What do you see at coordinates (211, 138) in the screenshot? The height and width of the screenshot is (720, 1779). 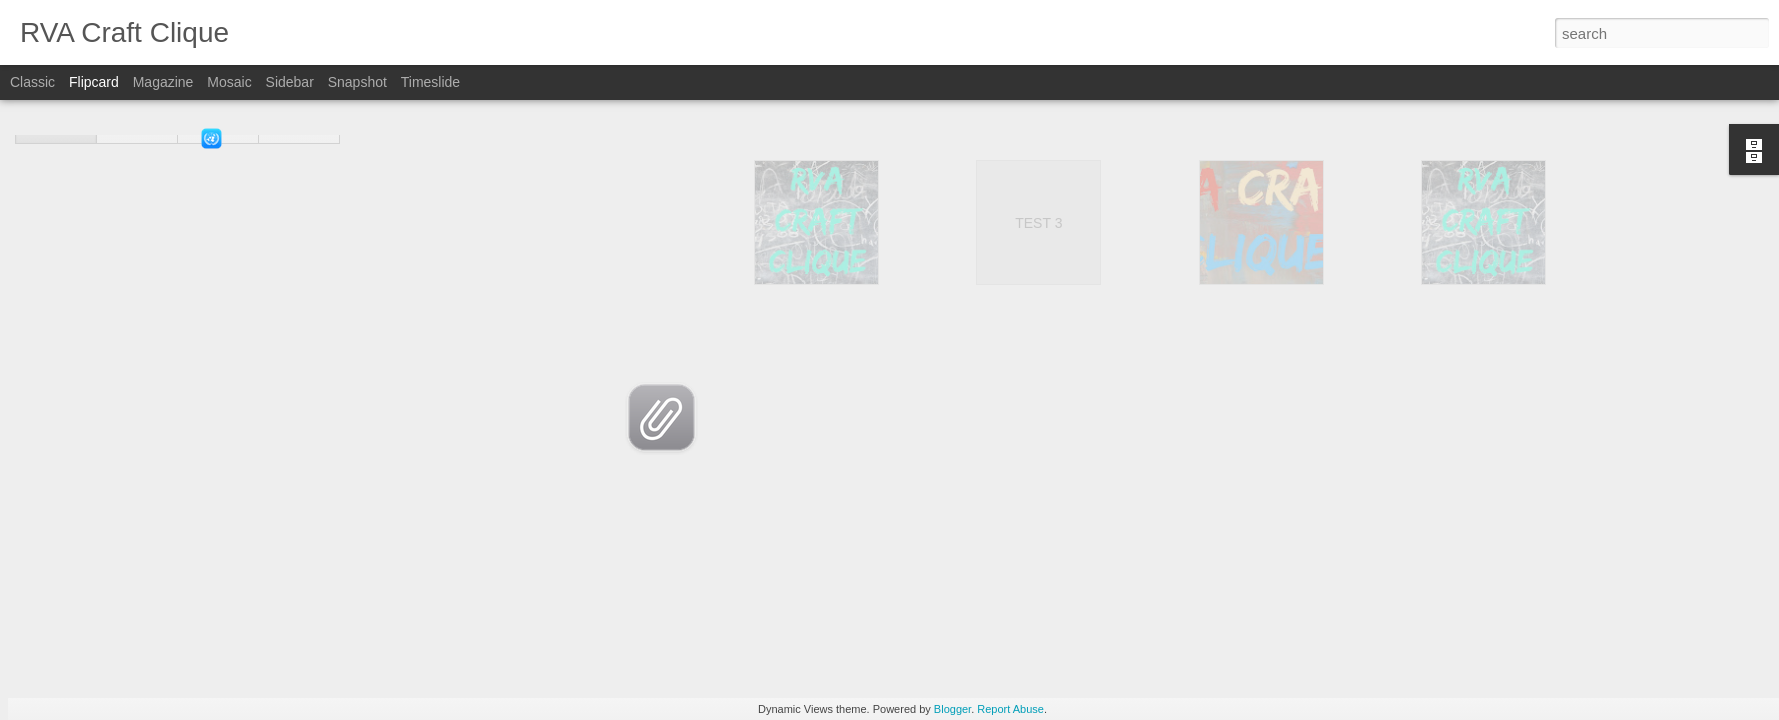 I see `open language and region settings` at bounding box center [211, 138].